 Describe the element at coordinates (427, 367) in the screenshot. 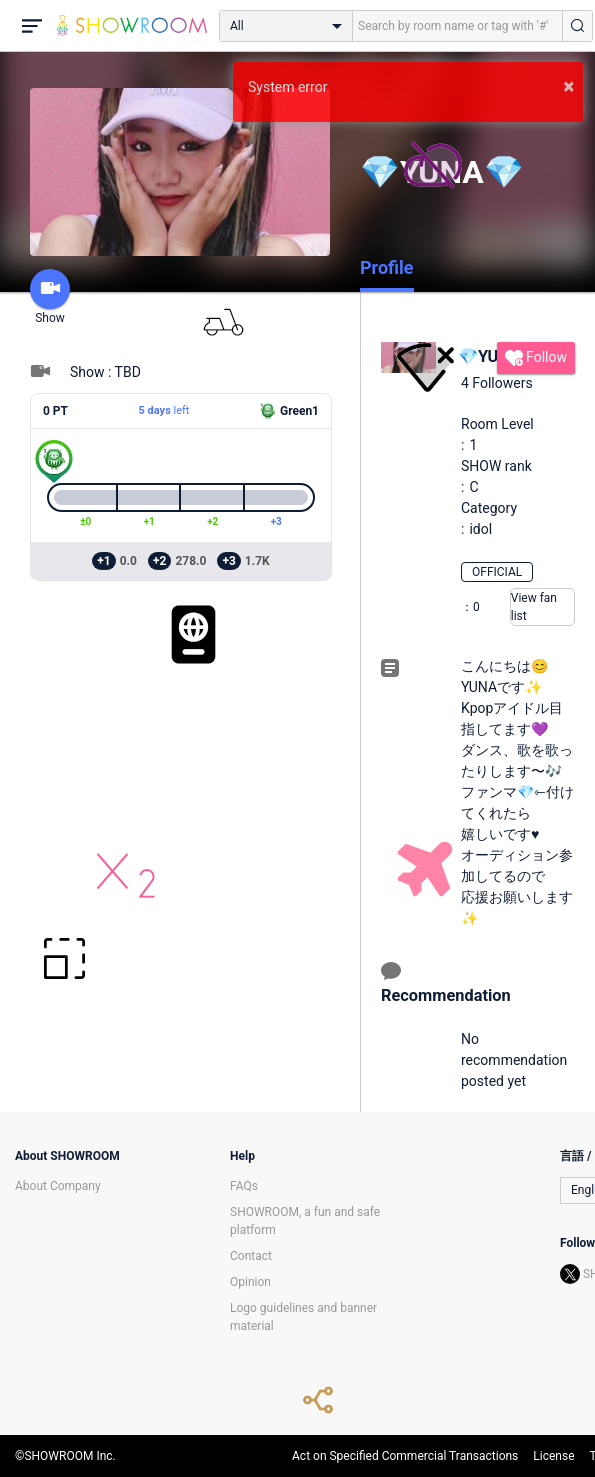

I see `wifi connection unavailable or disconnected` at that location.